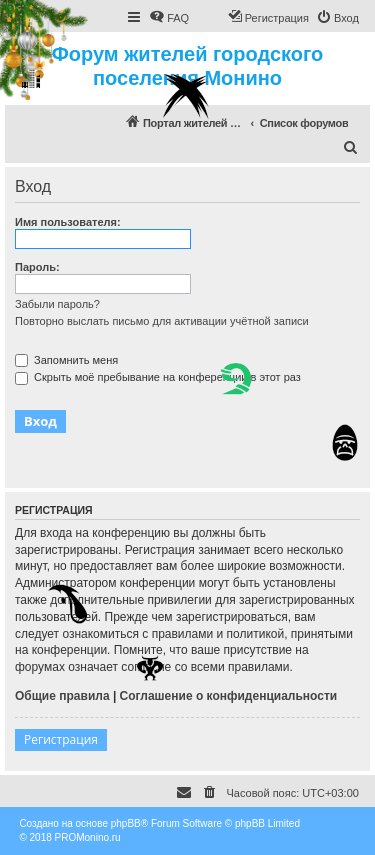  What do you see at coordinates (235, 378) in the screenshot?
I see `represents a sea creature or kraken in a game interface` at bounding box center [235, 378].